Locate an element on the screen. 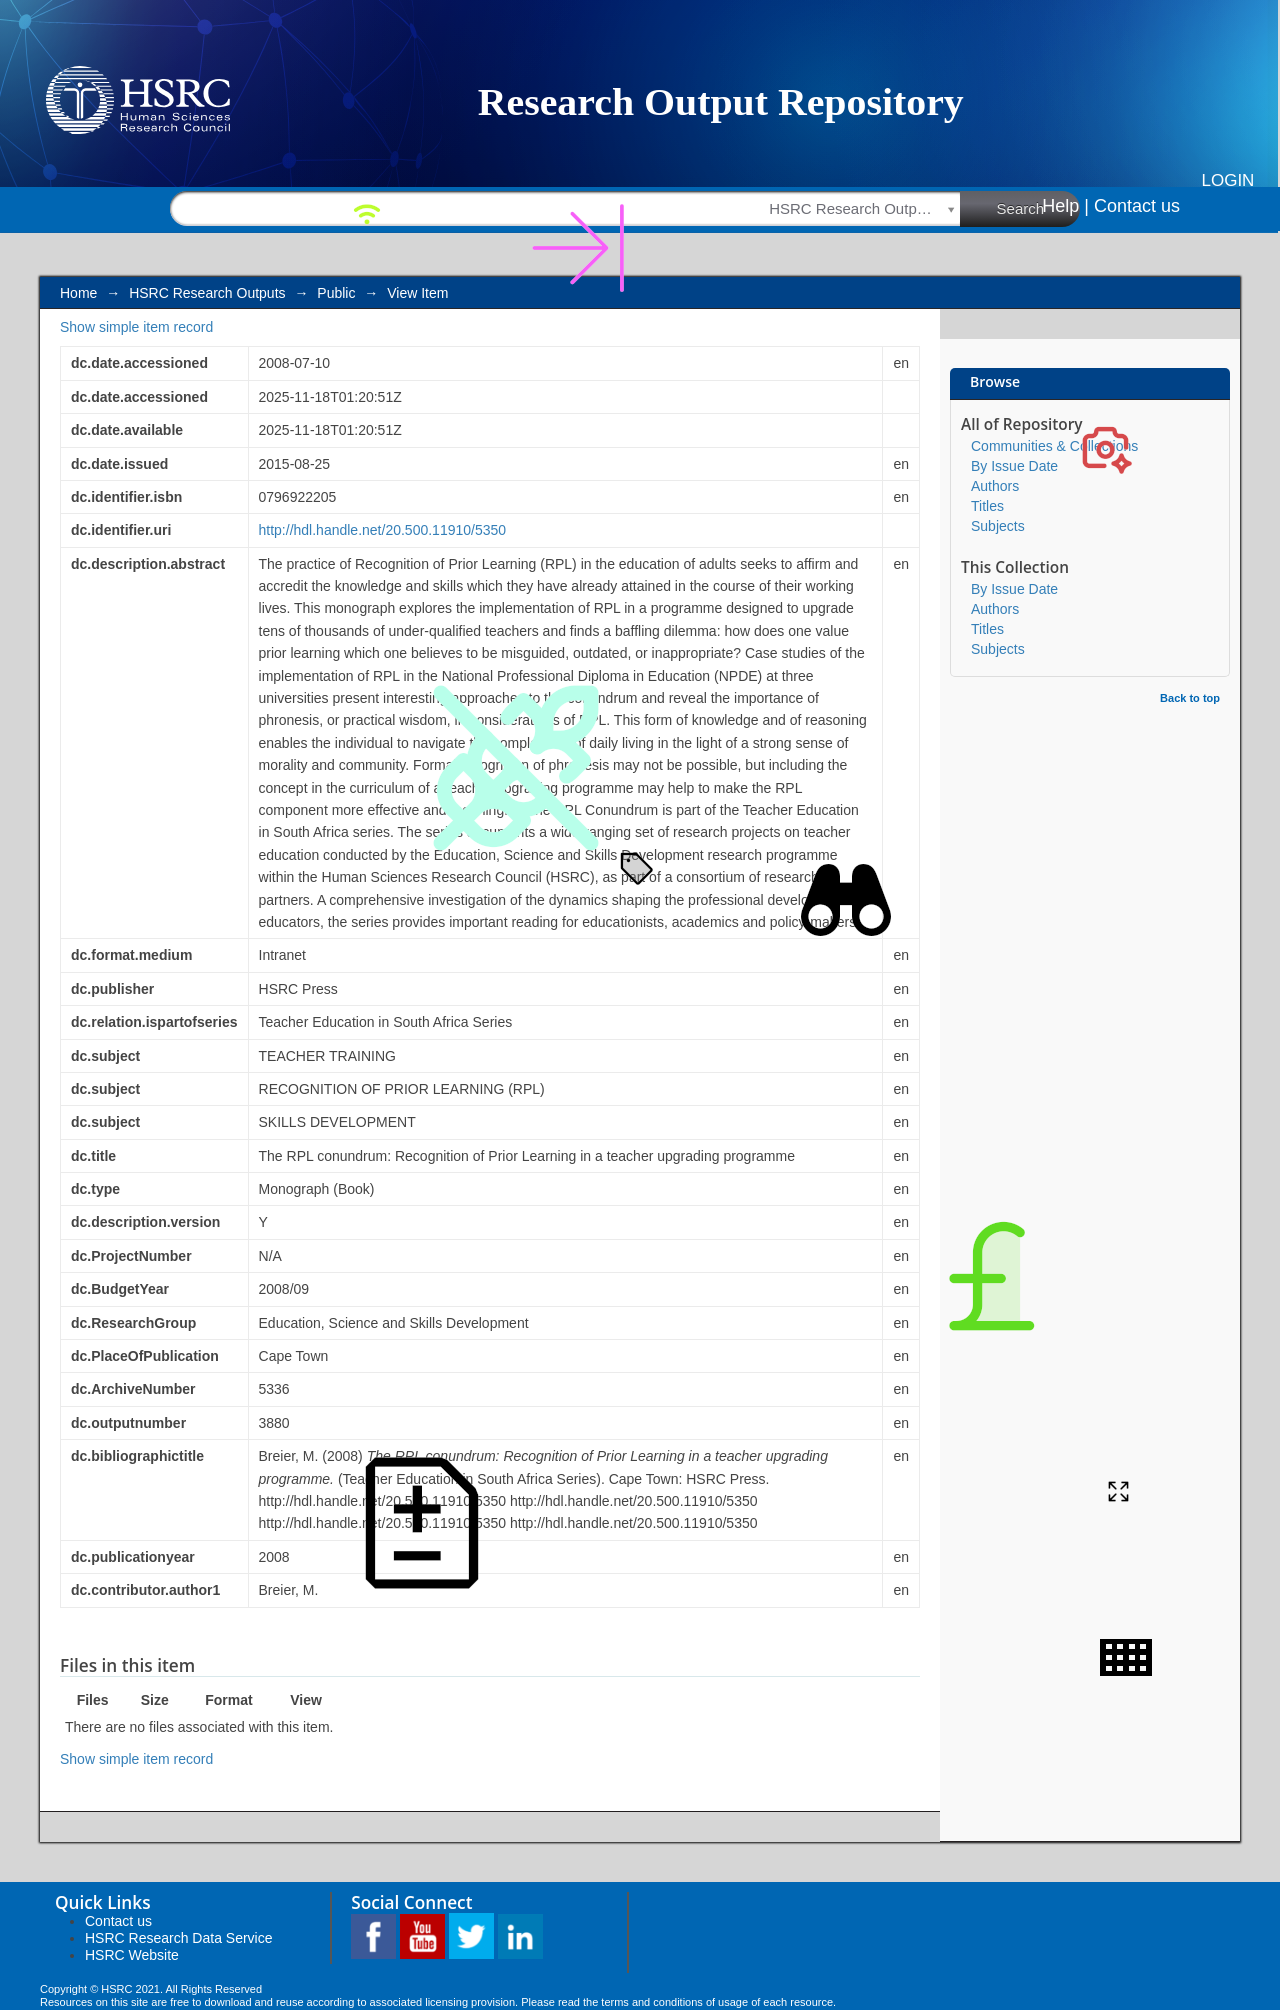 The image size is (1280, 2010). expand to fullscreen mode is located at coordinates (1118, 1491).